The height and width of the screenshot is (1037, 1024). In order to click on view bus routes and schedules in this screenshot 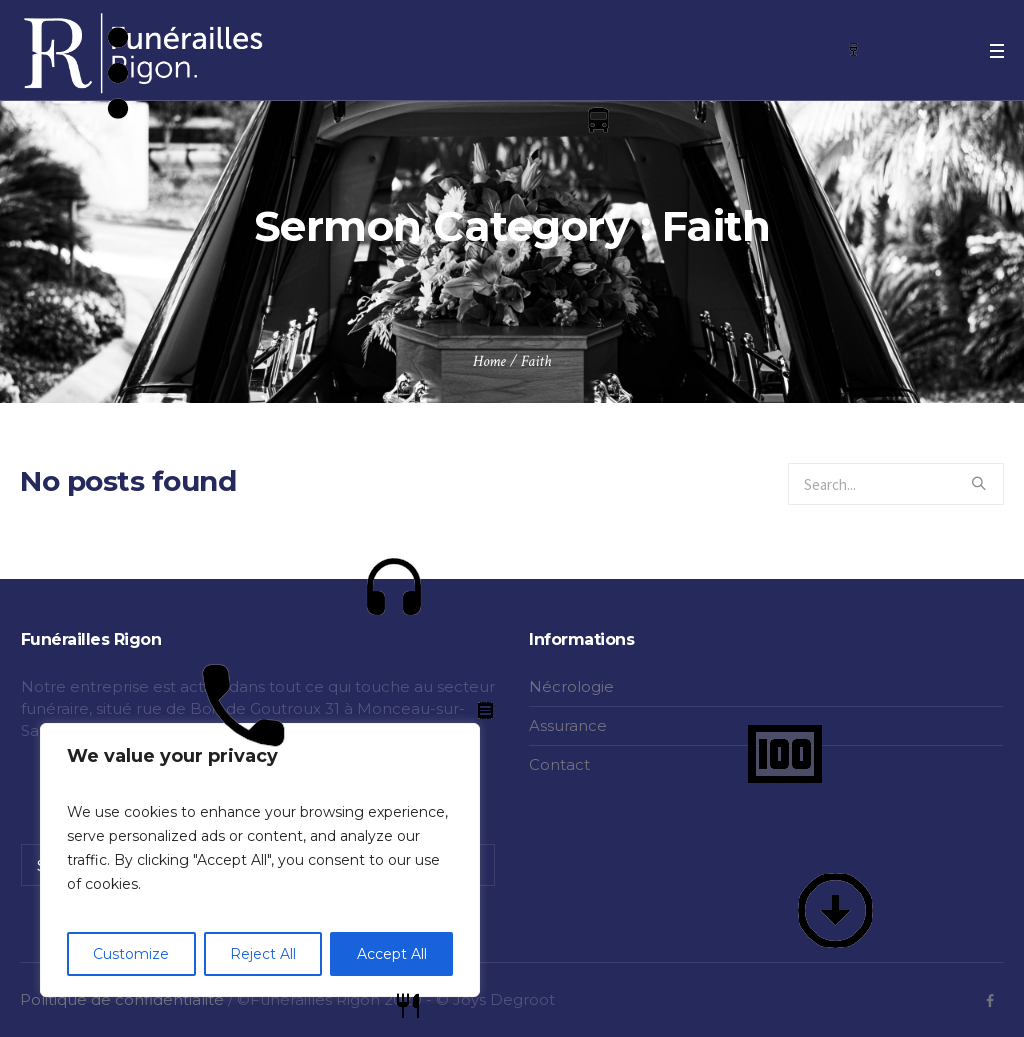, I will do `click(598, 120)`.